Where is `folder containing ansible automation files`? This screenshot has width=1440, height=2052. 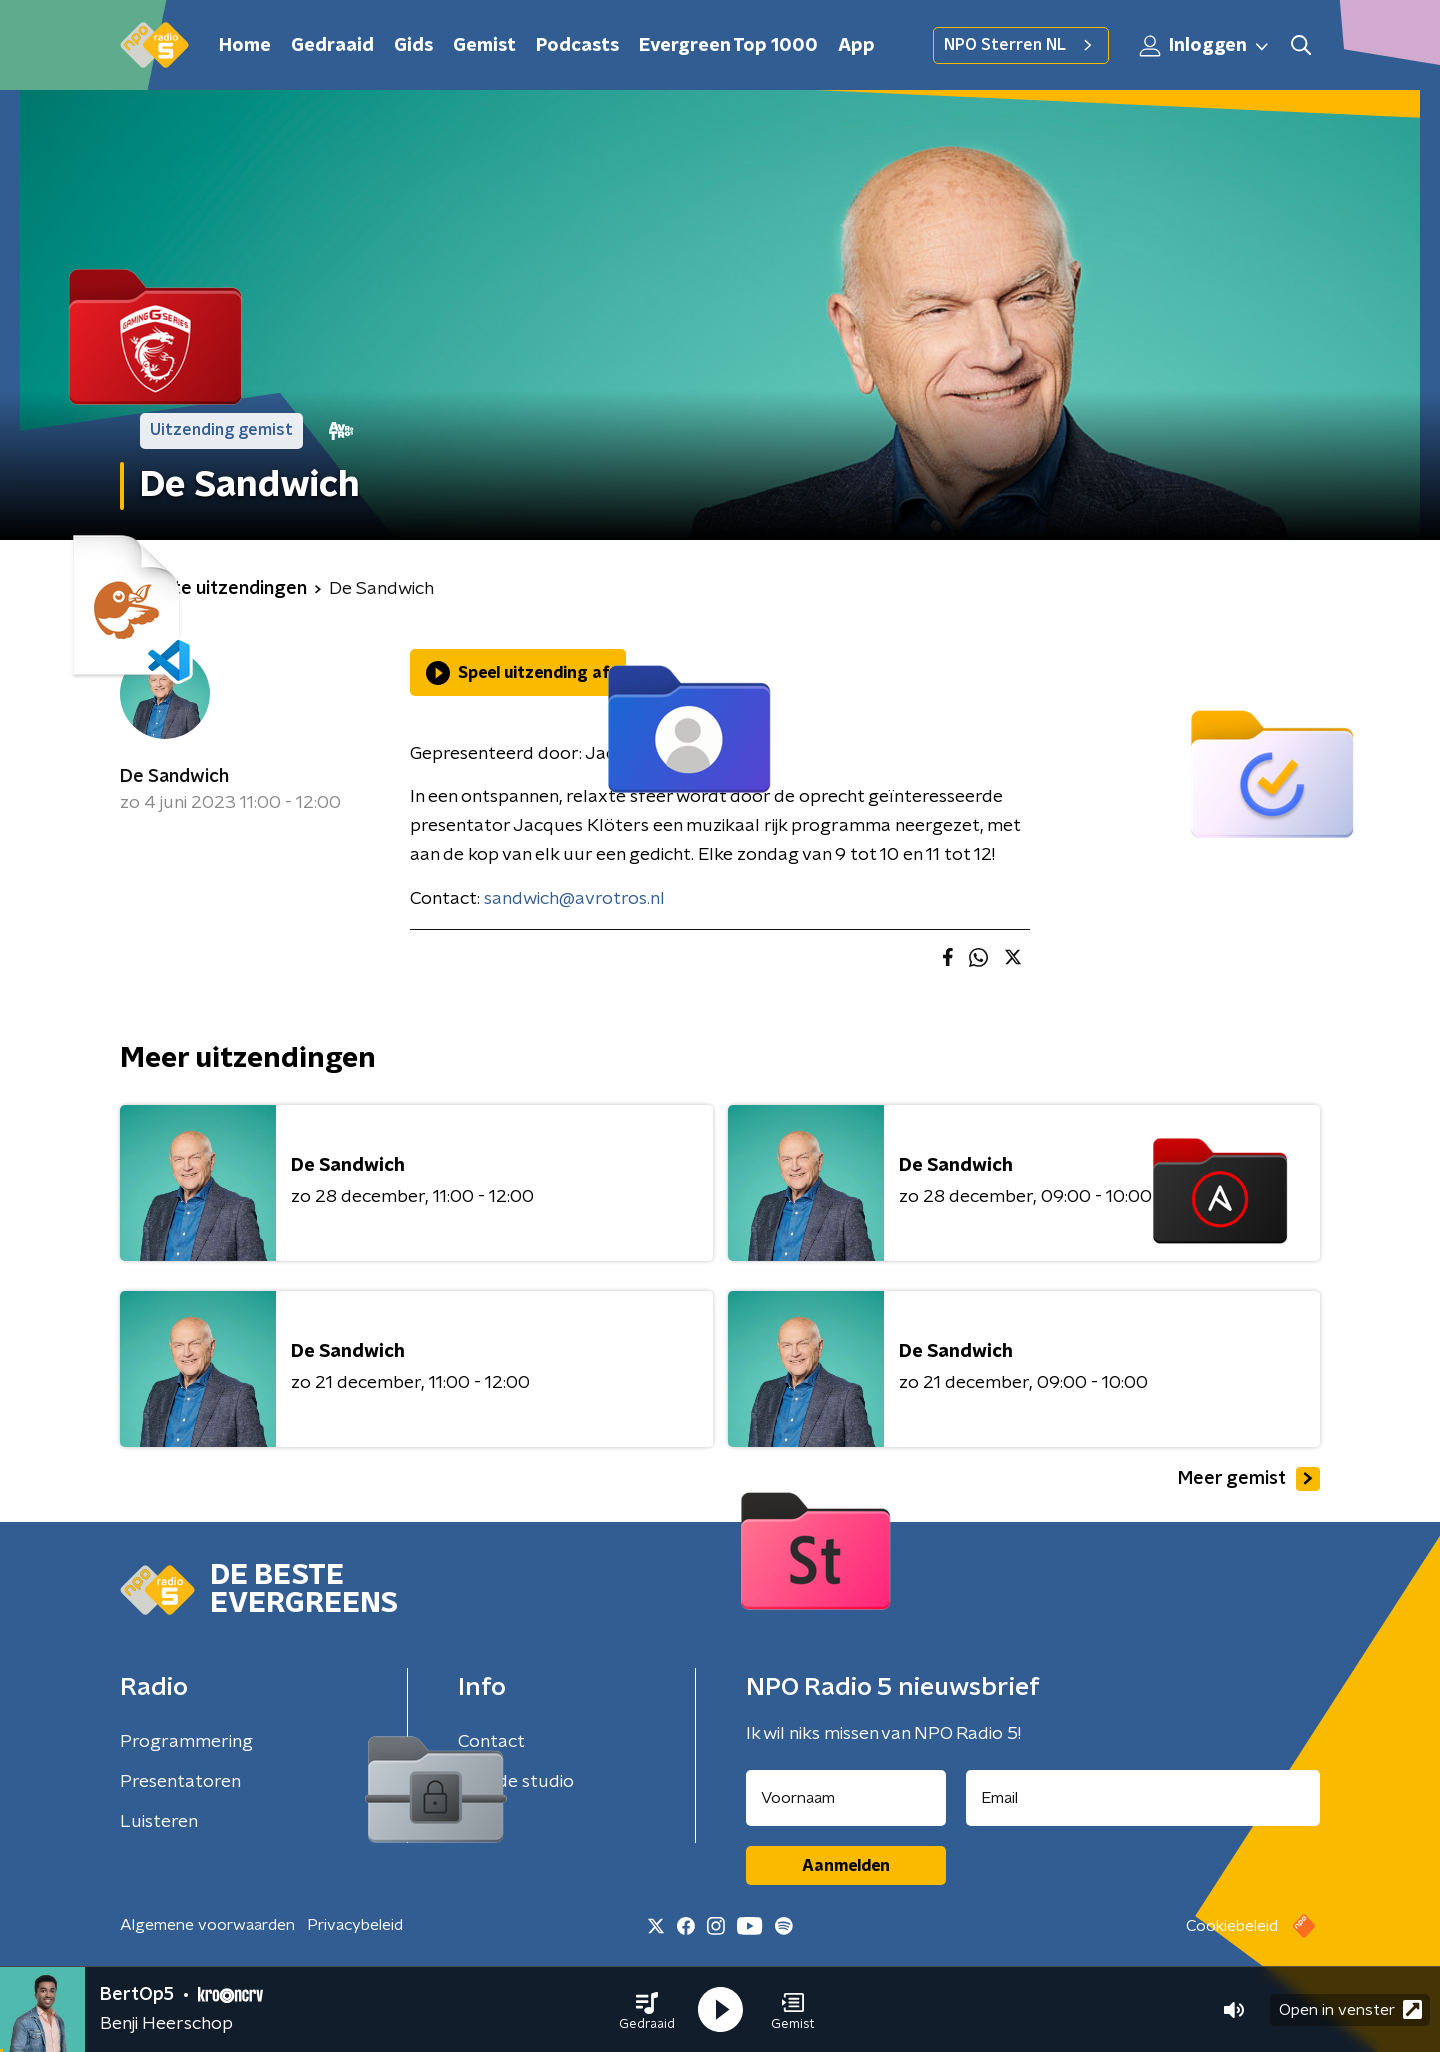 folder containing ansible automation files is located at coordinates (1219, 1194).